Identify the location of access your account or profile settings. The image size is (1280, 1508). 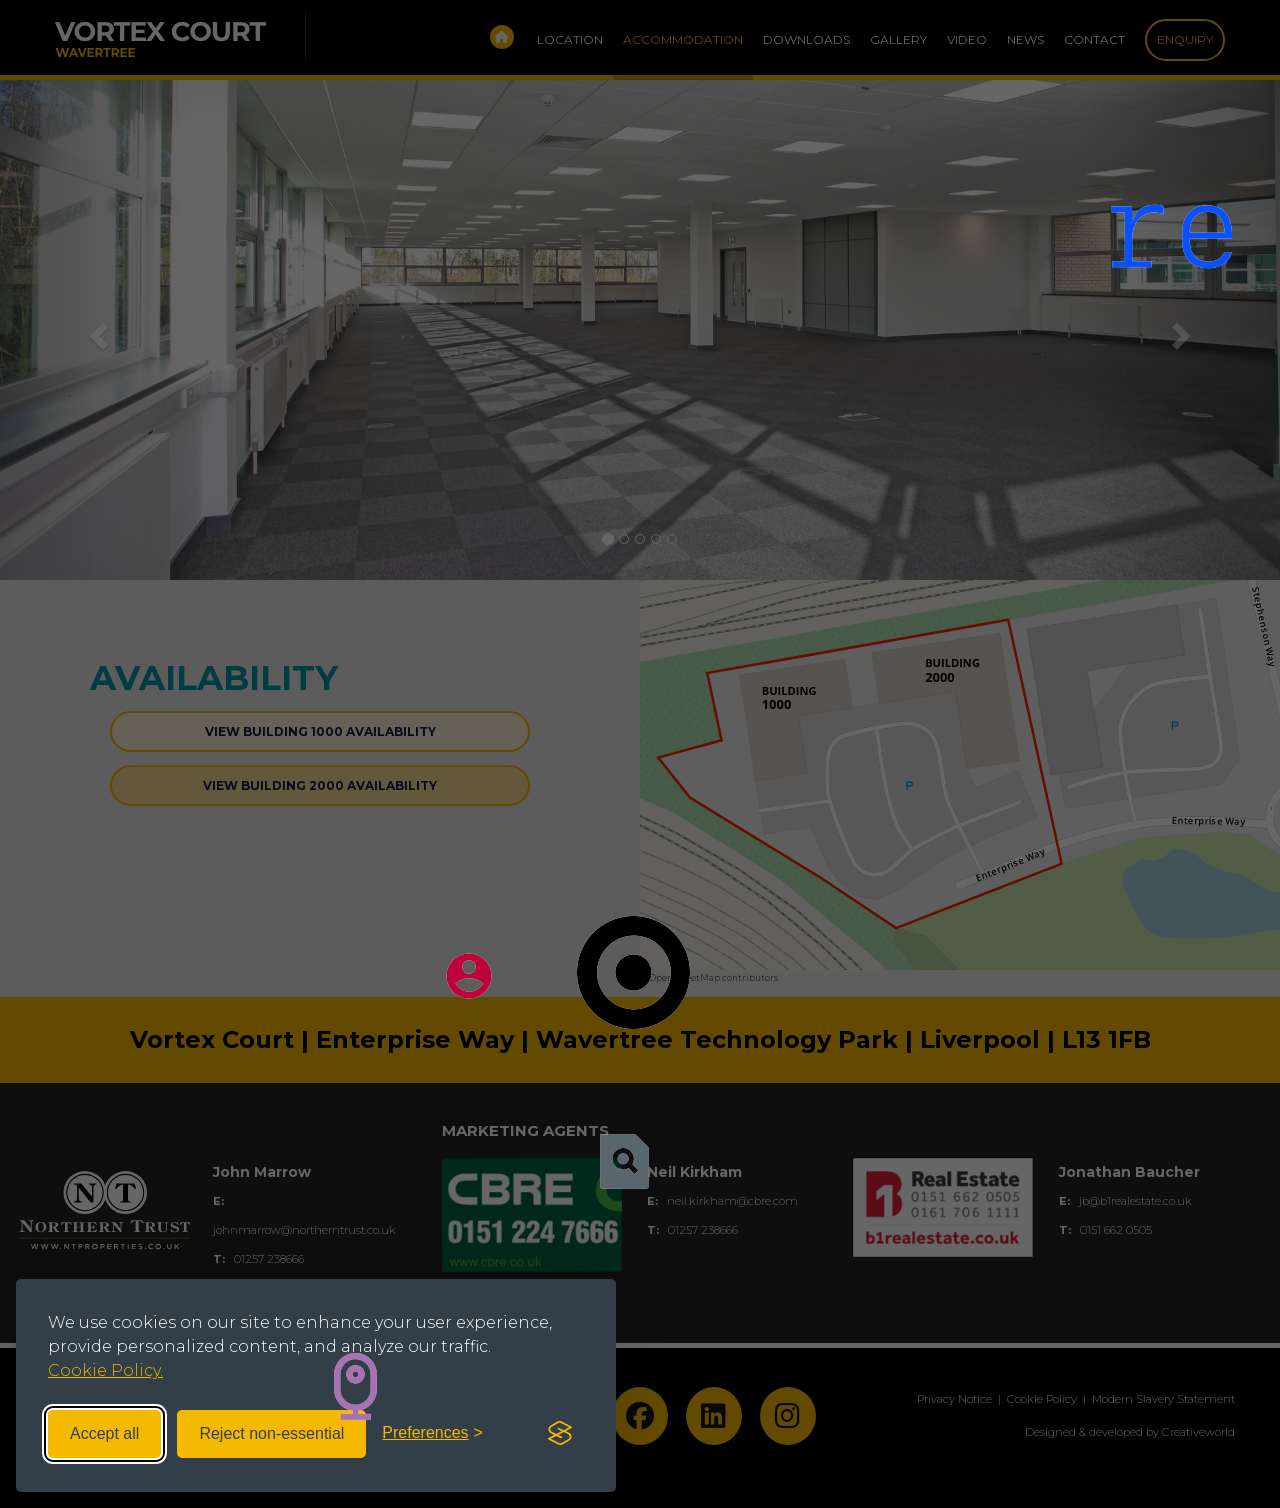
(469, 976).